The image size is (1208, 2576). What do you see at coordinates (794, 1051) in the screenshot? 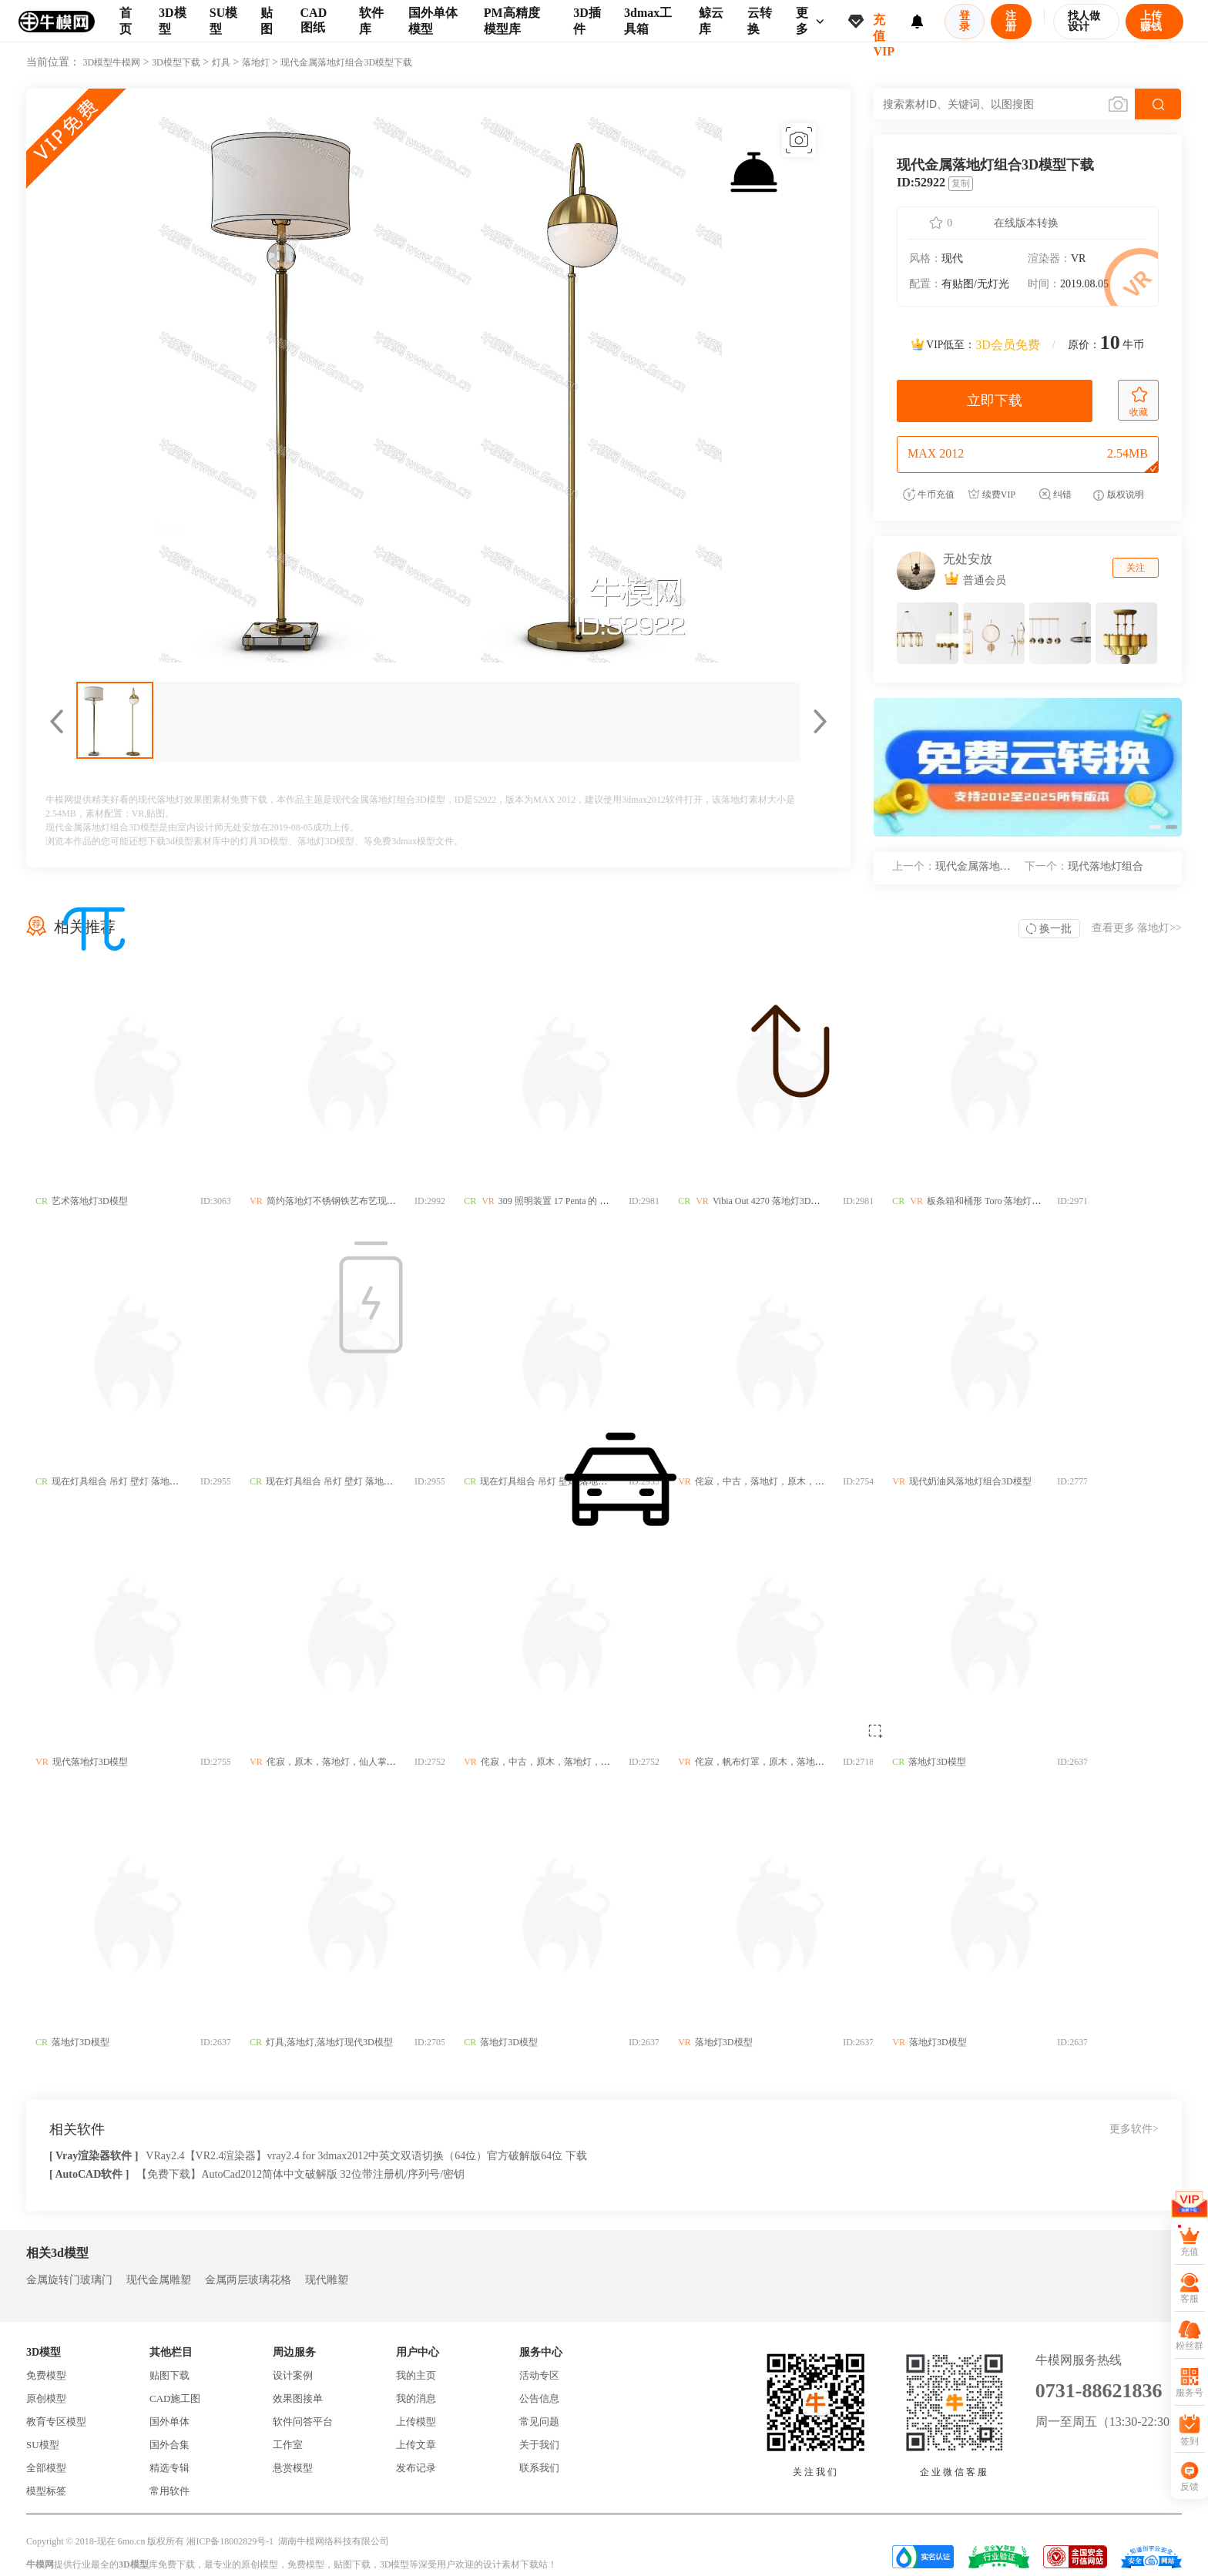
I see `undo or go back to previous state` at bounding box center [794, 1051].